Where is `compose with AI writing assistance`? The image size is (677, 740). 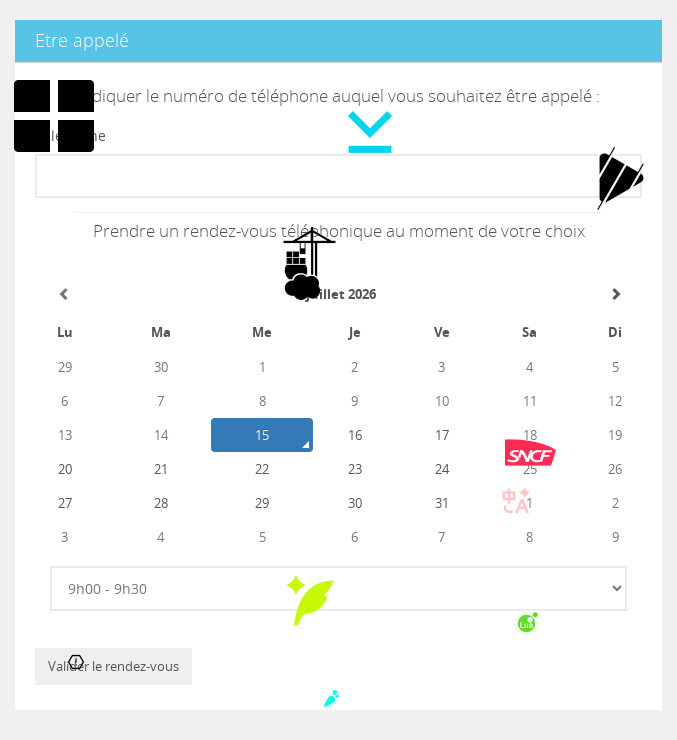
compose with AI writing assistance is located at coordinates (314, 603).